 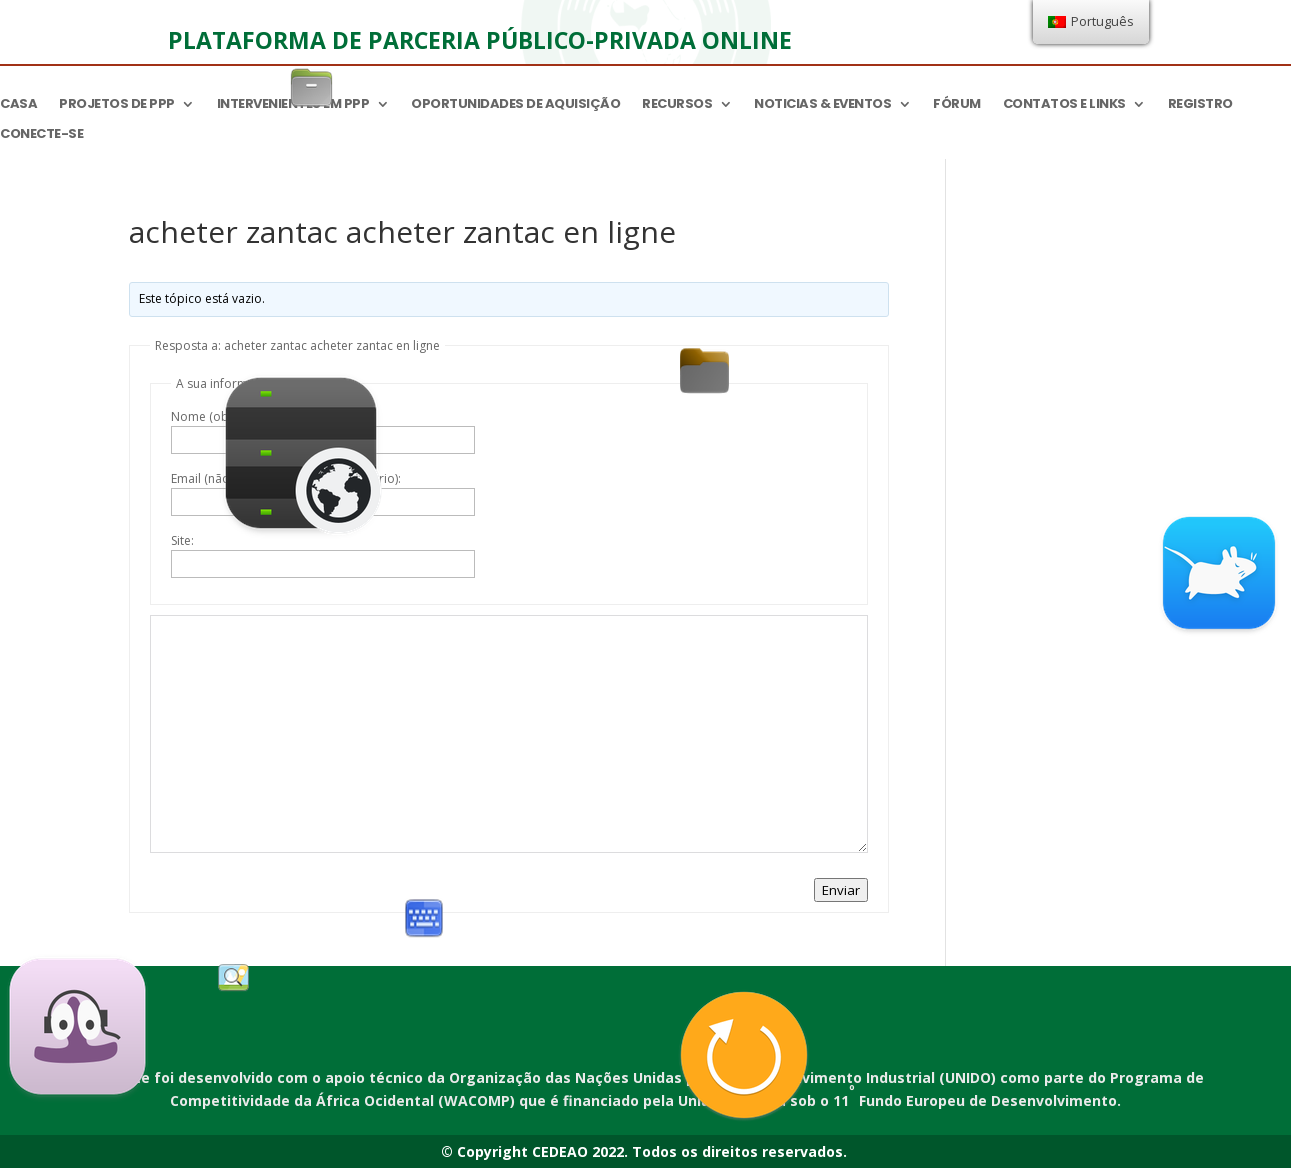 What do you see at coordinates (301, 453) in the screenshot?
I see `configure web server network settings` at bounding box center [301, 453].